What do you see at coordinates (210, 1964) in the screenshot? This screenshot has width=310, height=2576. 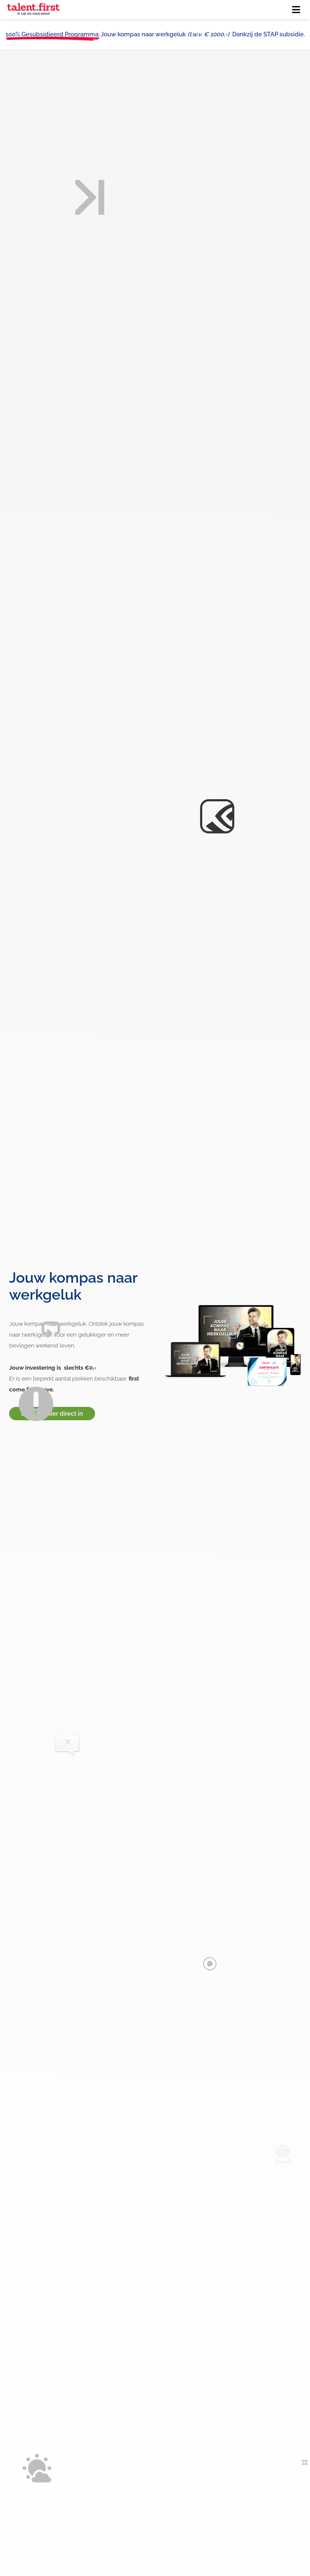 I see `indicates a selected radio button option` at bounding box center [210, 1964].